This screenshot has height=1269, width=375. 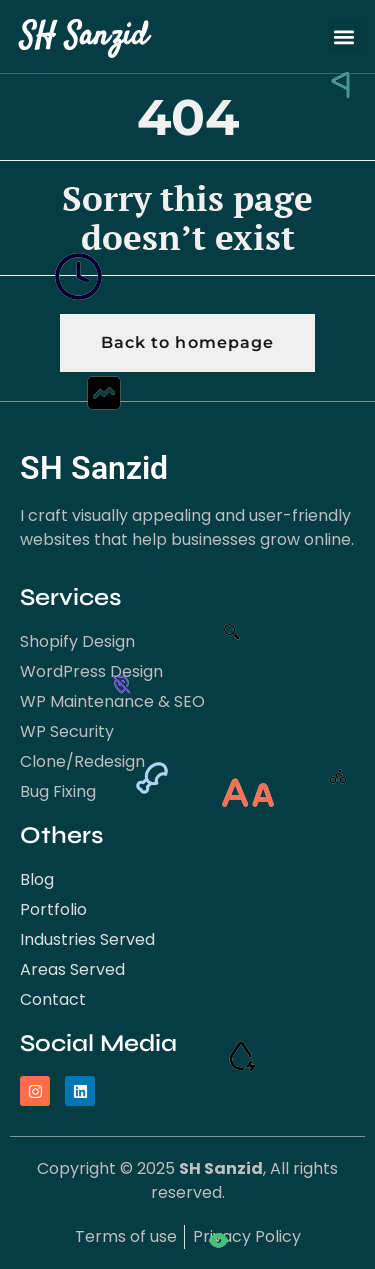 I want to click on adjust text size settings, so click(x=248, y=795).